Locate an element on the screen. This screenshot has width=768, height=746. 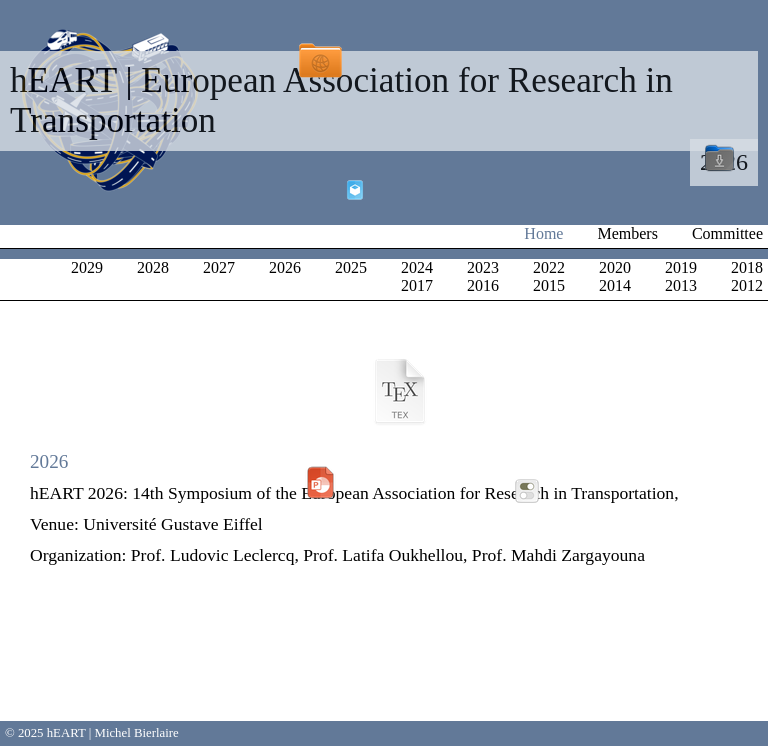
open unity tweak tool settings is located at coordinates (527, 491).